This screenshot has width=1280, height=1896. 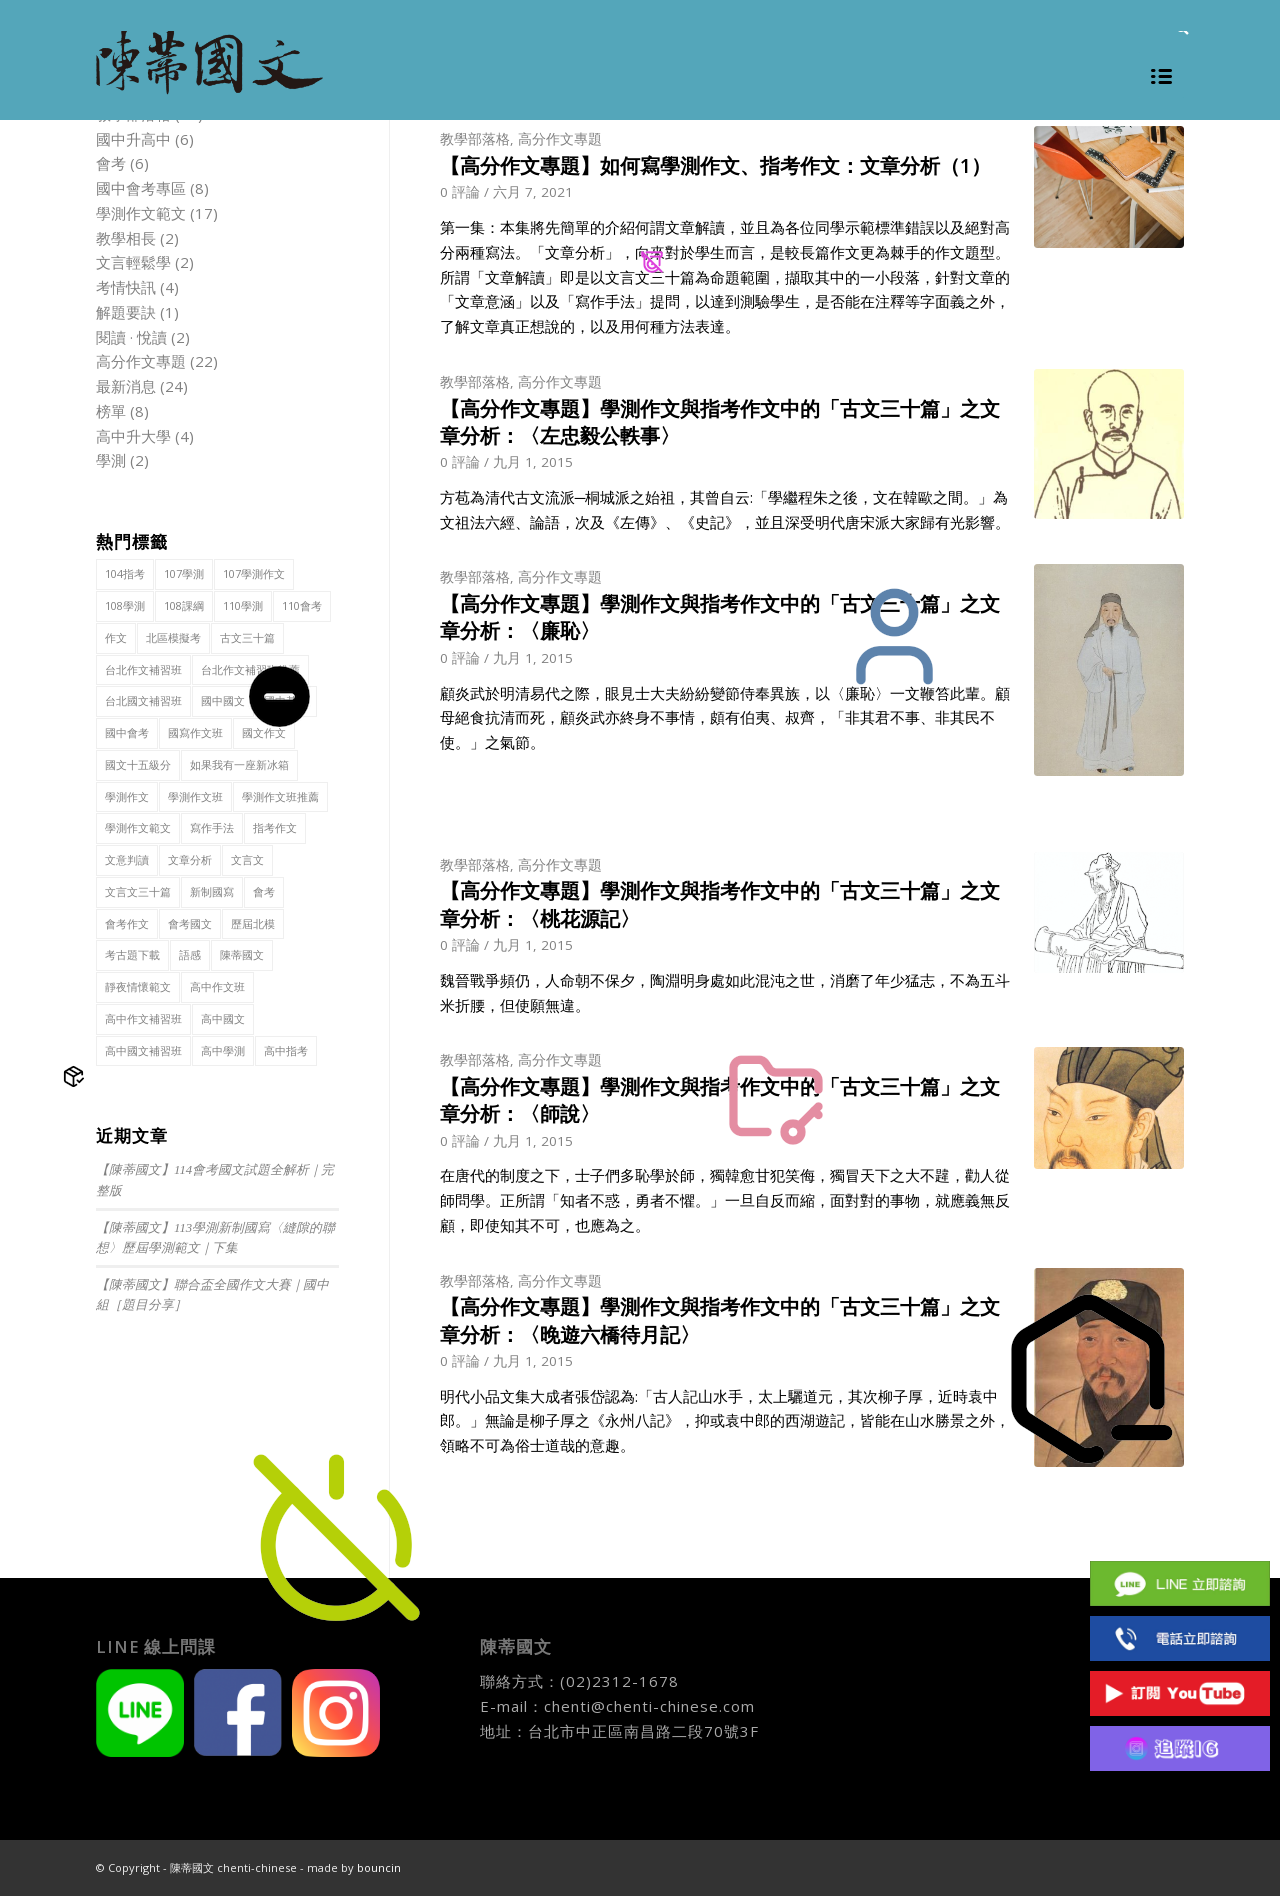 What do you see at coordinates (73, 1076) in the screenshot?
I see `order delivered successfully` at bounding box center [73, 1076].